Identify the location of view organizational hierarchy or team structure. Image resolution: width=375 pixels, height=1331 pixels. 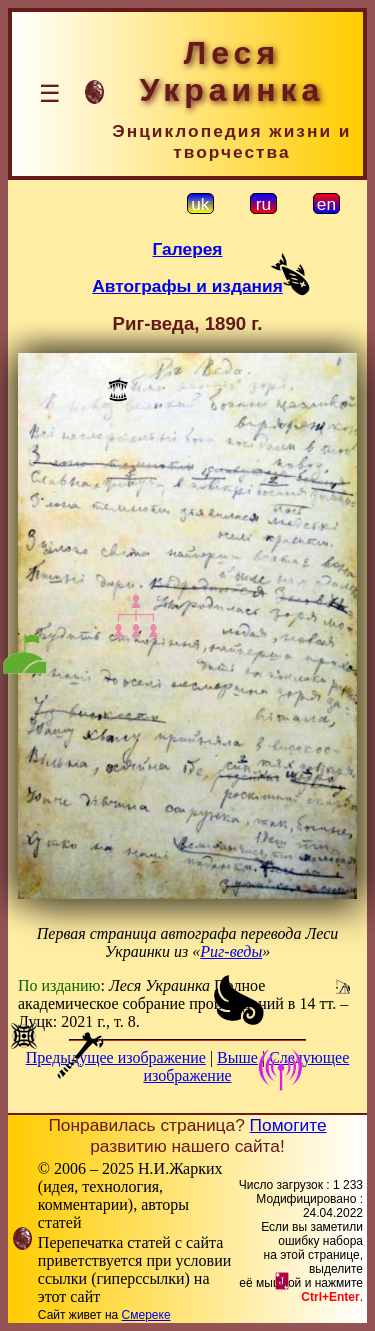
(136, 616).